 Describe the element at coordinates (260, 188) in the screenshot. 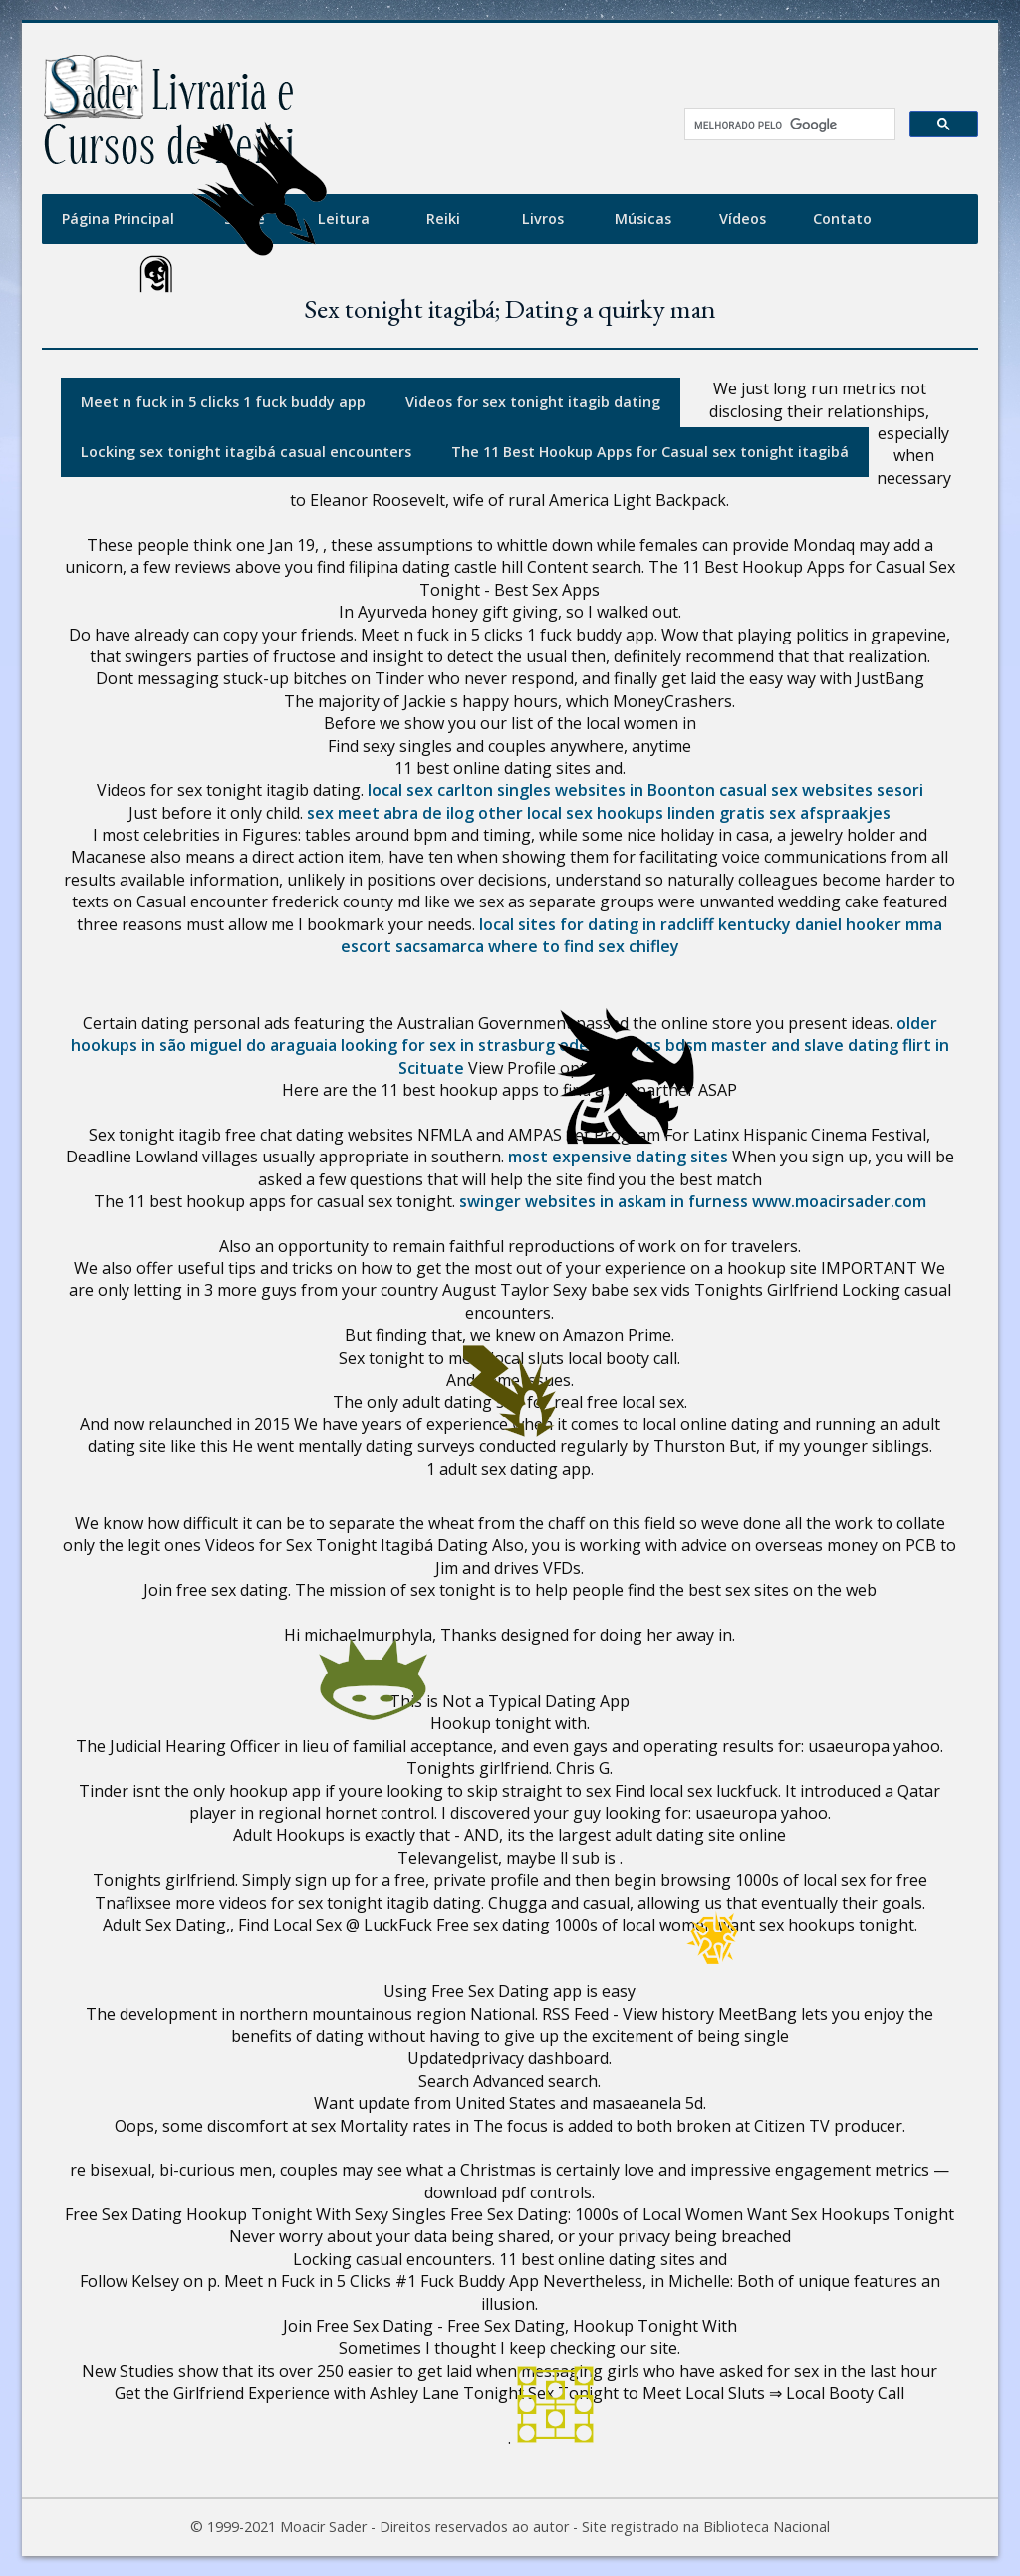

I see `crow dive ability or attack skill` at that location.